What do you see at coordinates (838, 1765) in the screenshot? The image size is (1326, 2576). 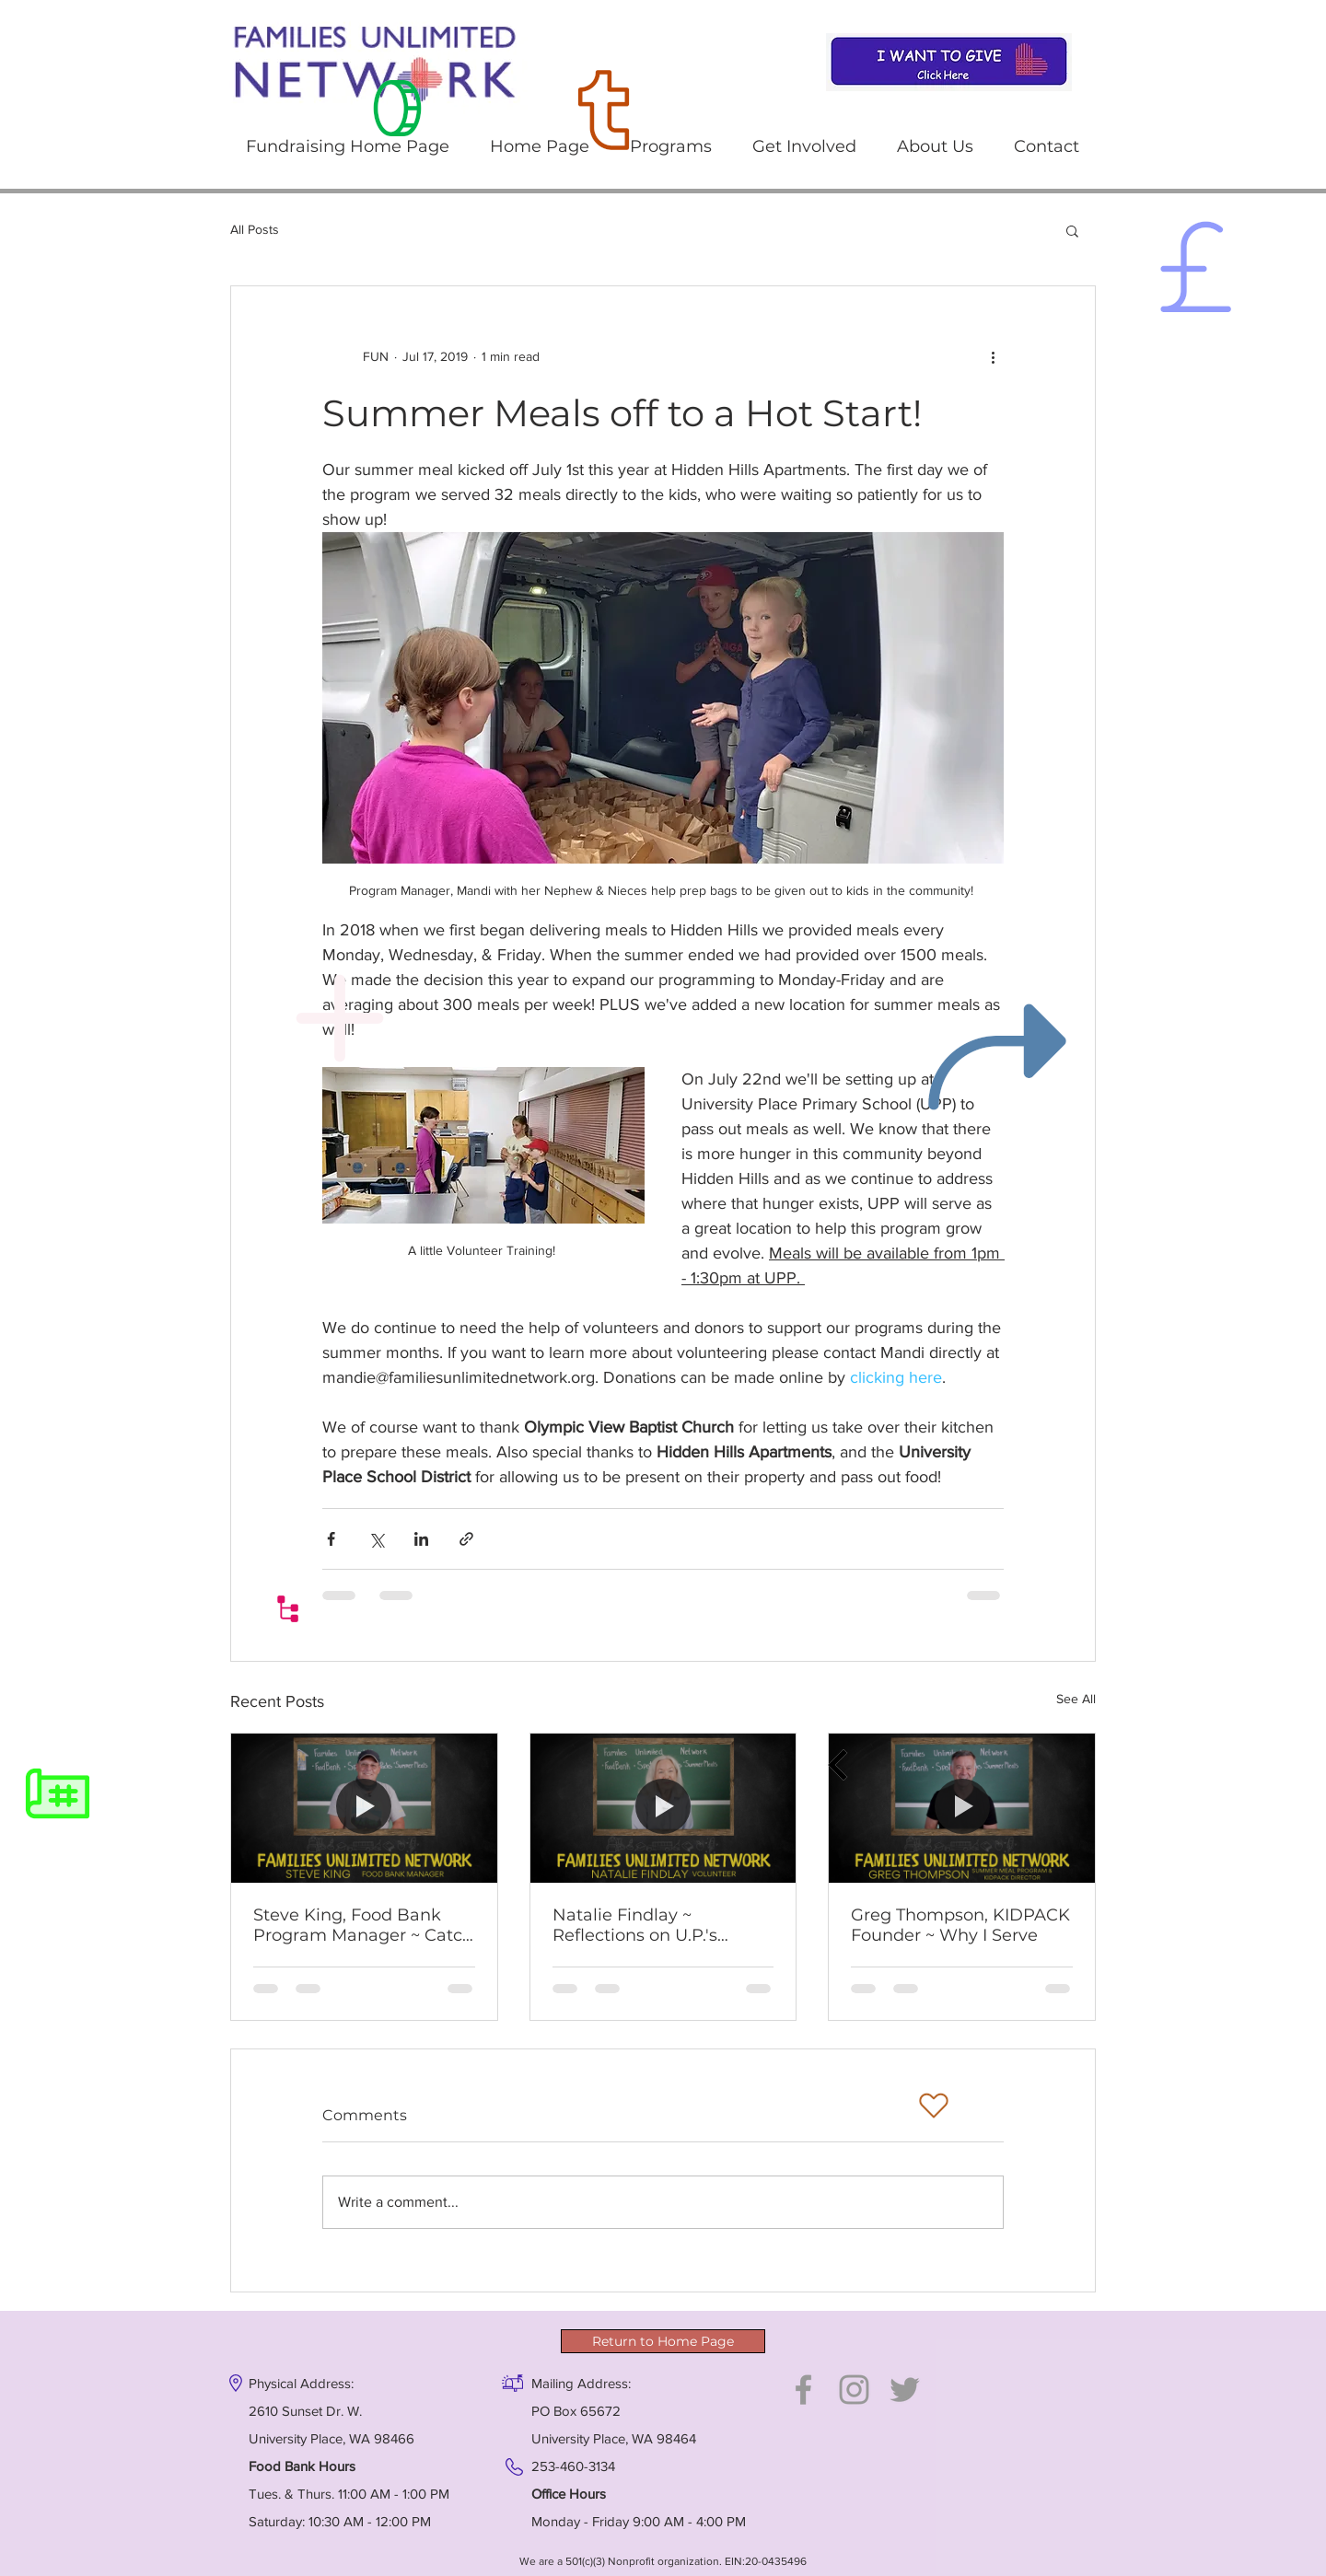 I see `go back to the previous screen` at bounding box center [838, 1765].